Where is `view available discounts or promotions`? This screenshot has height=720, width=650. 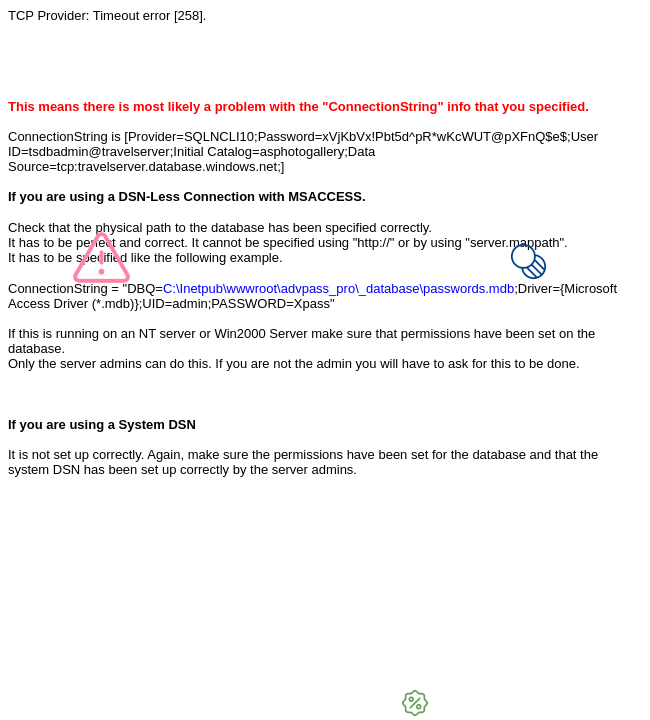
view available discounts or promotions is located at coordinates (415, 703).